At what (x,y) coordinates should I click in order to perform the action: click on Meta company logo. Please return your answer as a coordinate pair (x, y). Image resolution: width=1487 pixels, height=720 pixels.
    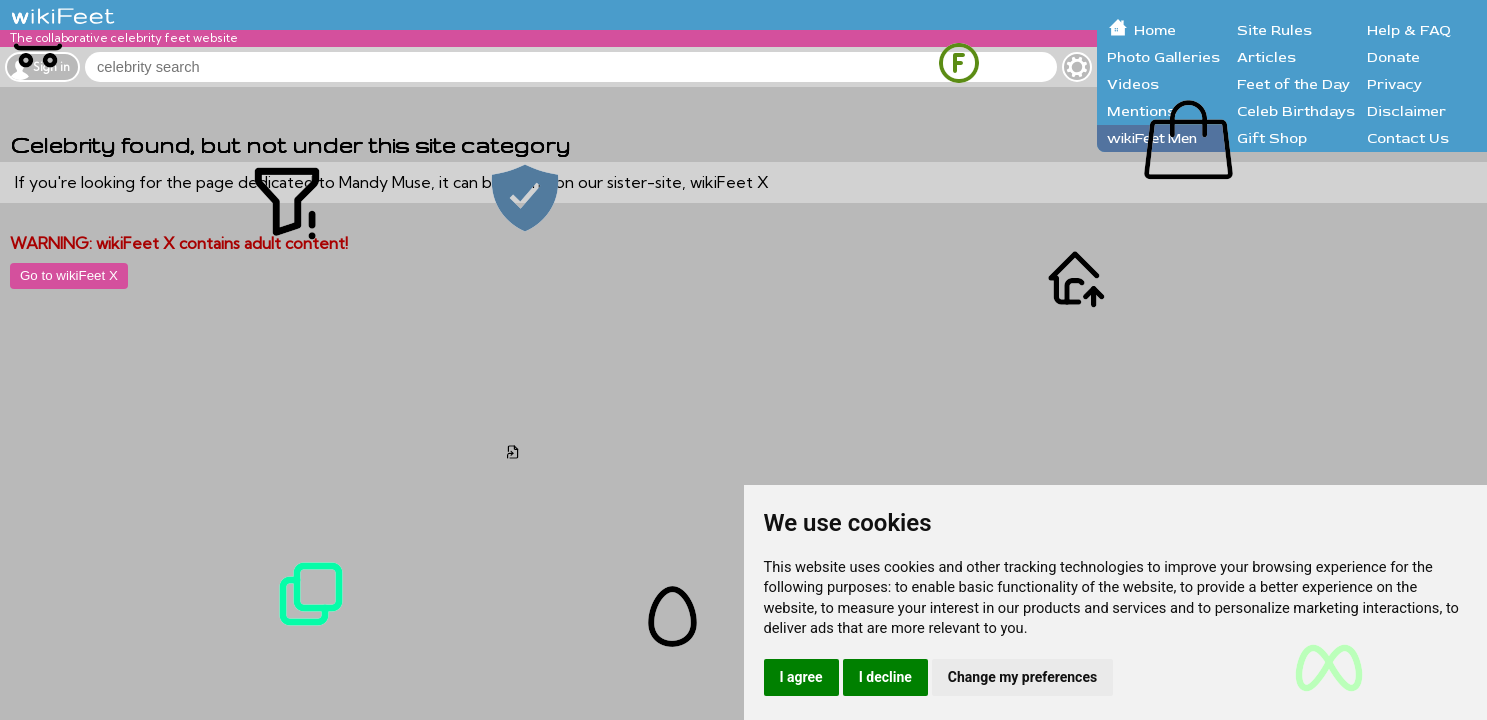
    Looking at the image, I should click on (1329, 668).